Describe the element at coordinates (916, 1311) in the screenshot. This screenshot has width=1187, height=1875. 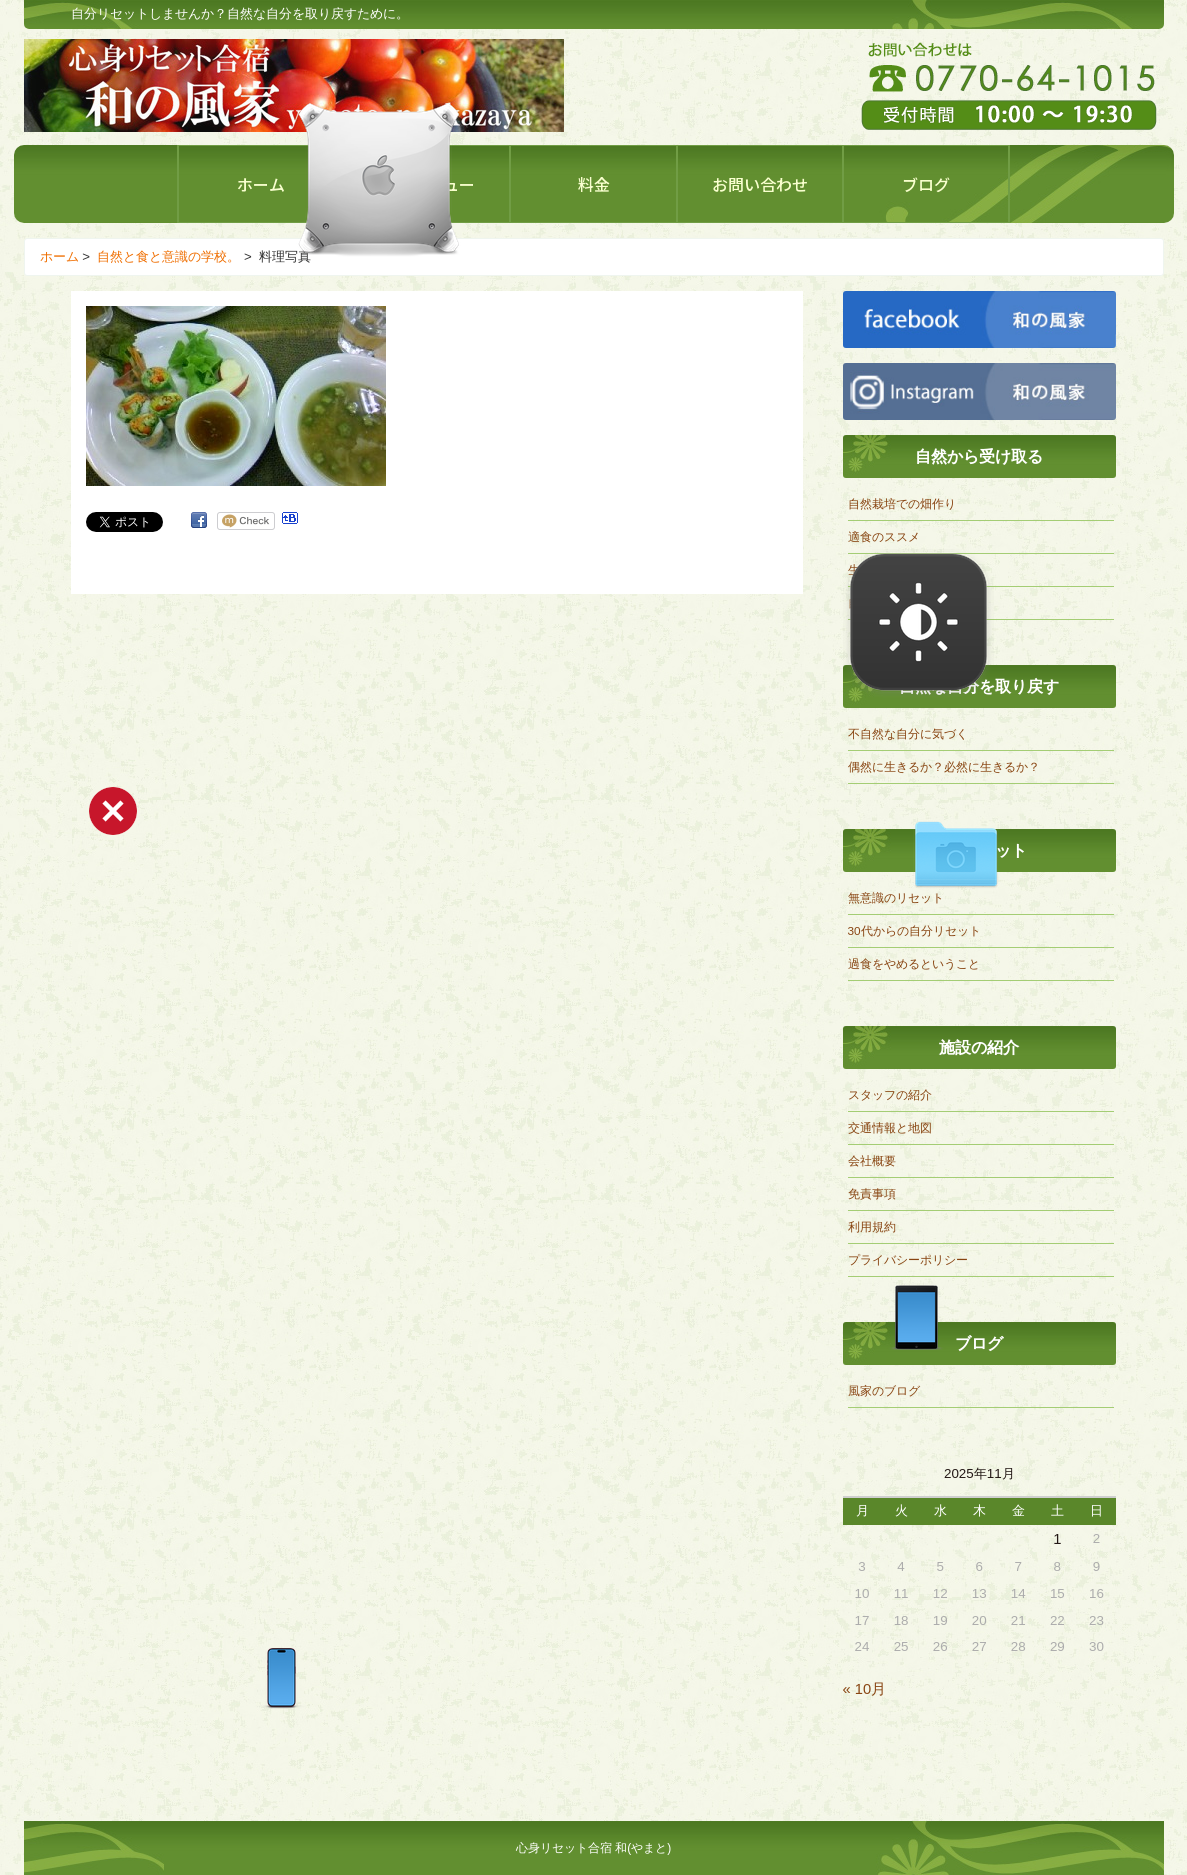
I see `iPad mini device connected via cellular` at that location.